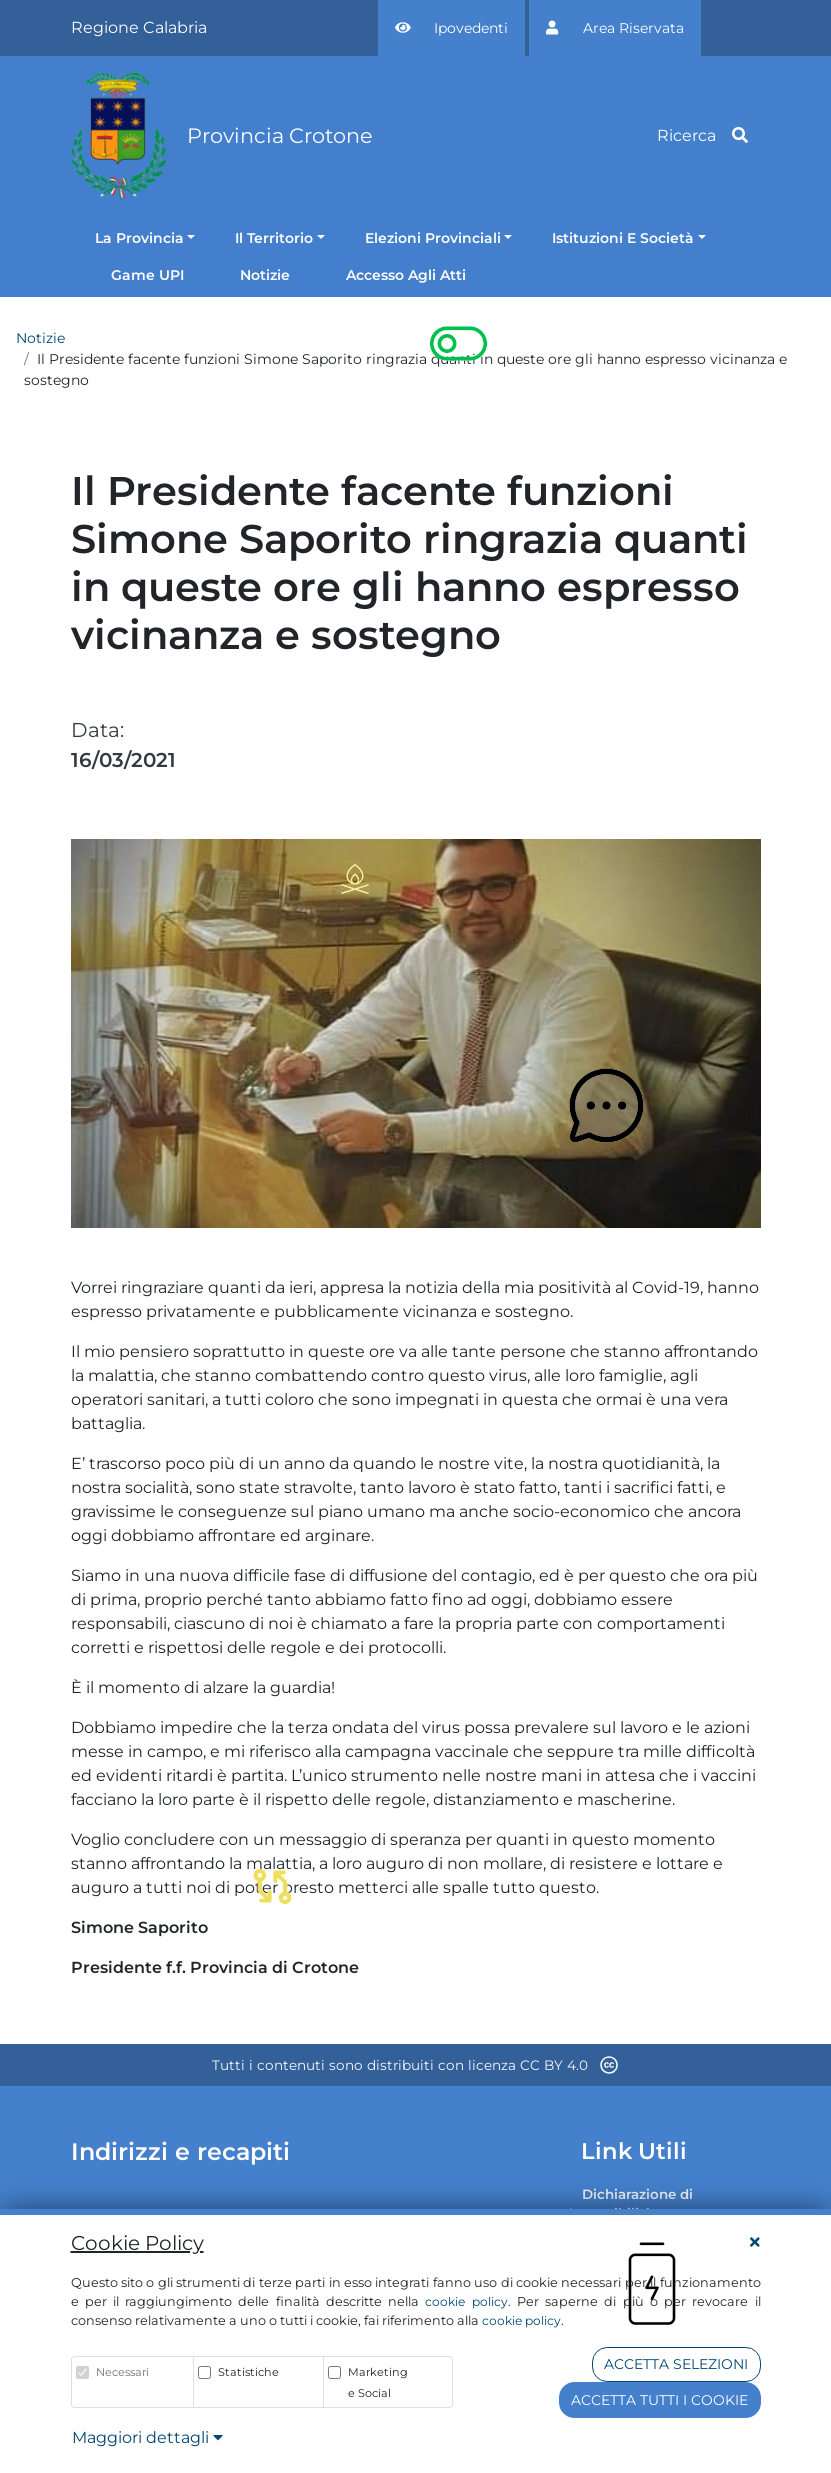 Image resolution: width=831 pixels, height=2473 pixels. What do you see at coordinates (458, 343) in the screenshot?
I see `toggle switch in off position` at bounding box center [458, 343].